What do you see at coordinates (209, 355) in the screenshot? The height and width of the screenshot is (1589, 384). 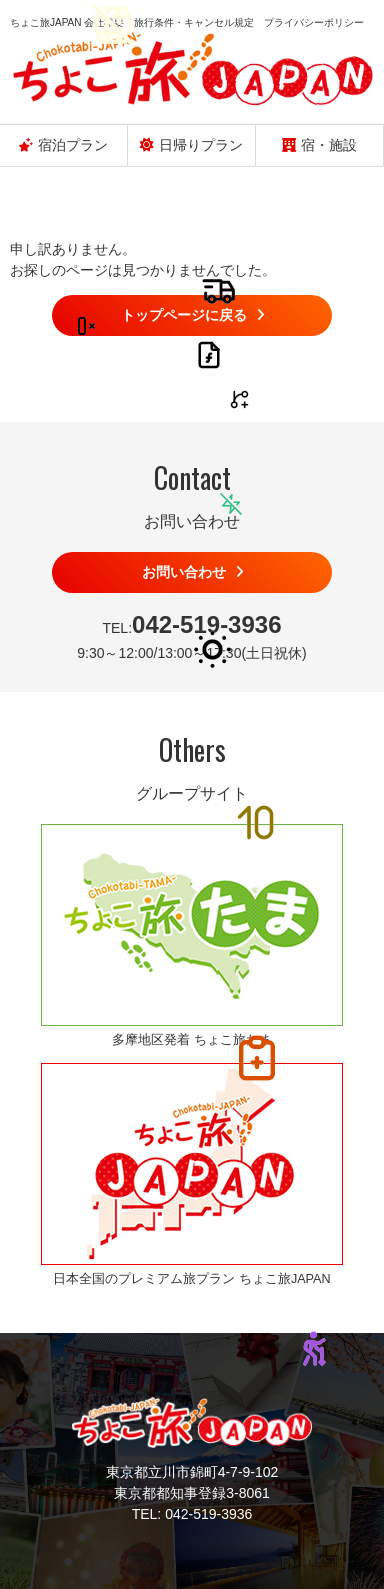 I see `view or open a function file` at bounding box center [209, 355].